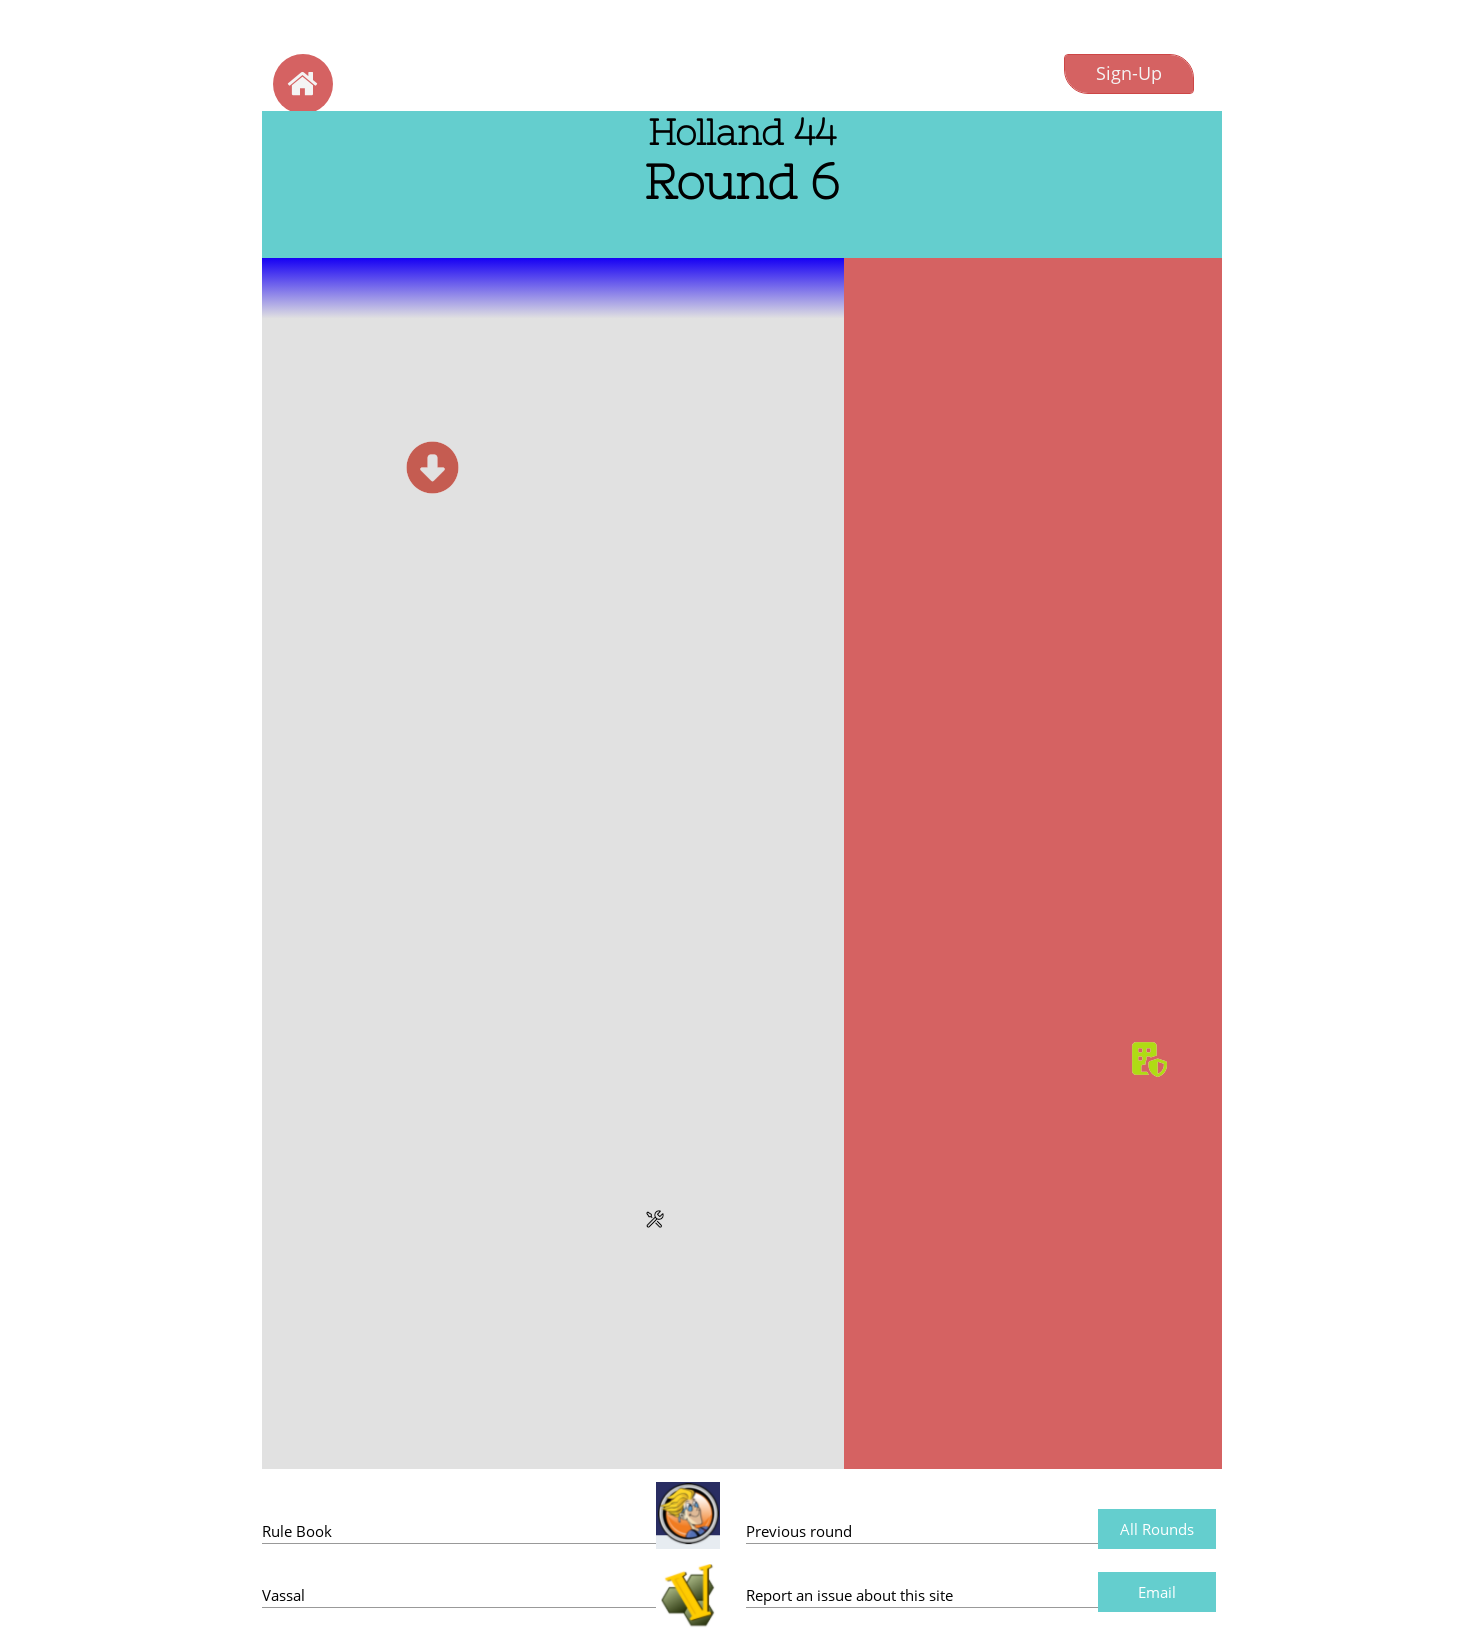 The width and height of the screenshot is (1483, 1637). What do you see at coordinates (1148, 1058) in the screenshot?
I see `access building security settings` at bounding box center [1148, 1058].